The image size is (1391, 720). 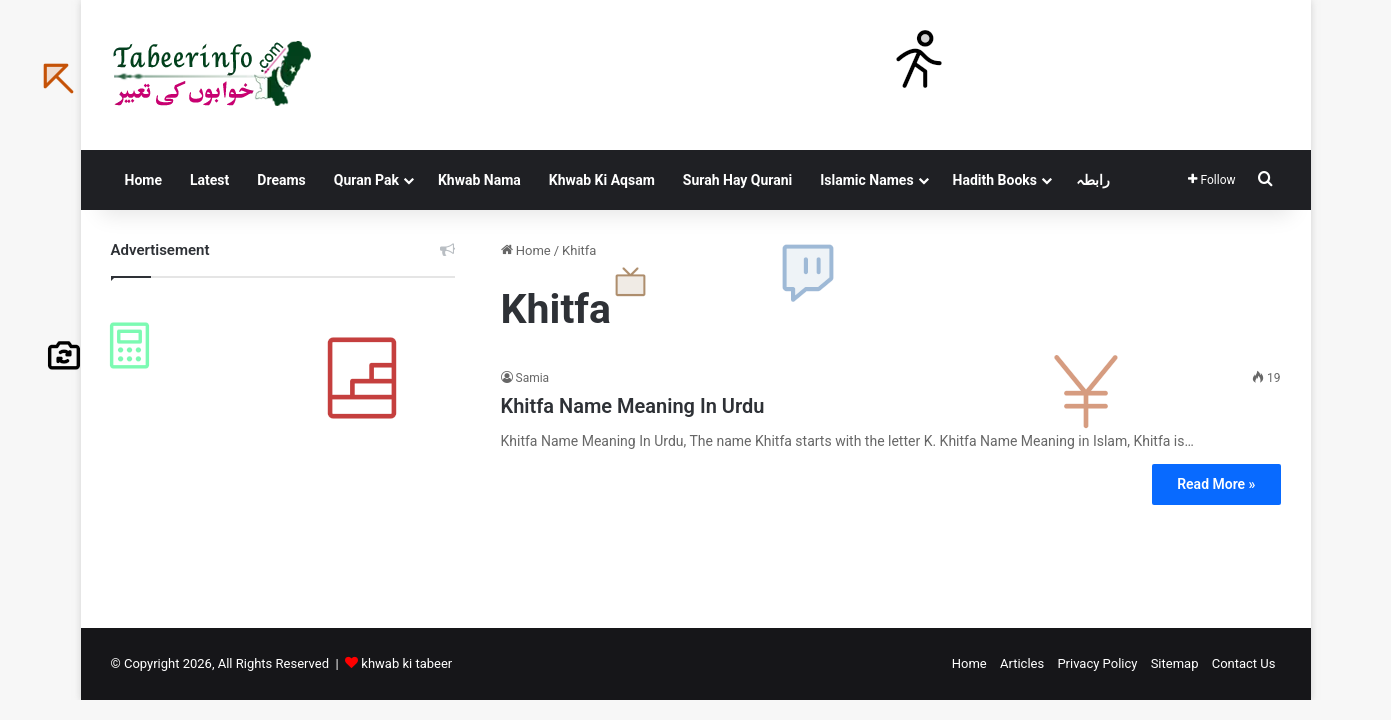 What do you see at coordinates (919, 59) in the screenshot?
I see `walking directions or pedestrian navigation mode` at bounding box center [919, 59].